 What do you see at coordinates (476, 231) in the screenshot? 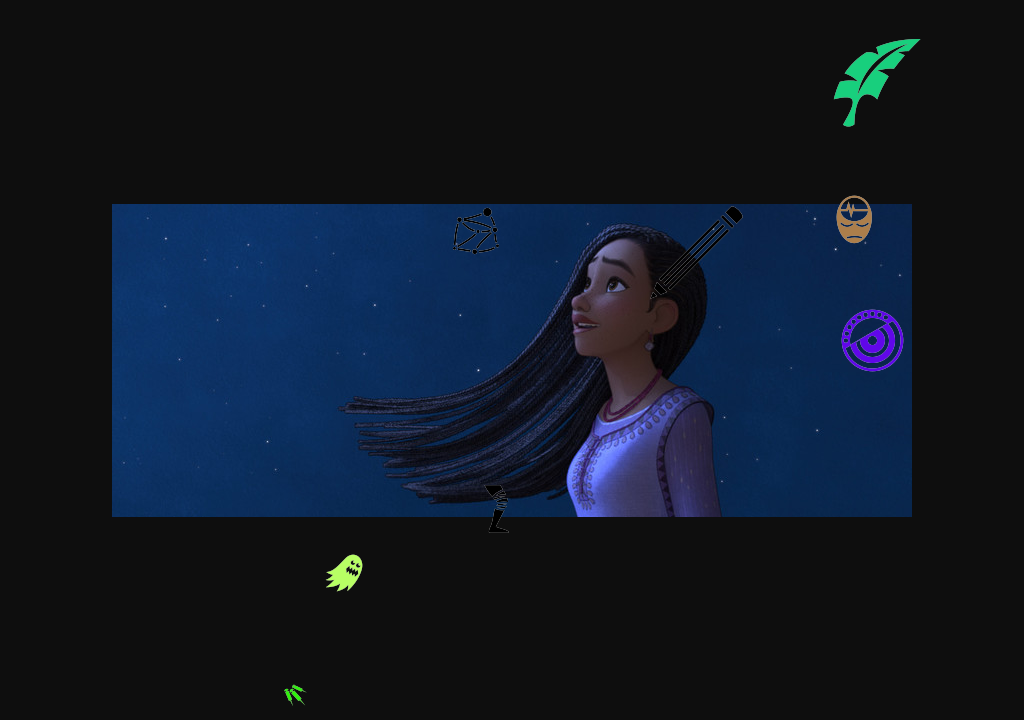
I see `view mesh network topology` at bounding box center [476, 231].